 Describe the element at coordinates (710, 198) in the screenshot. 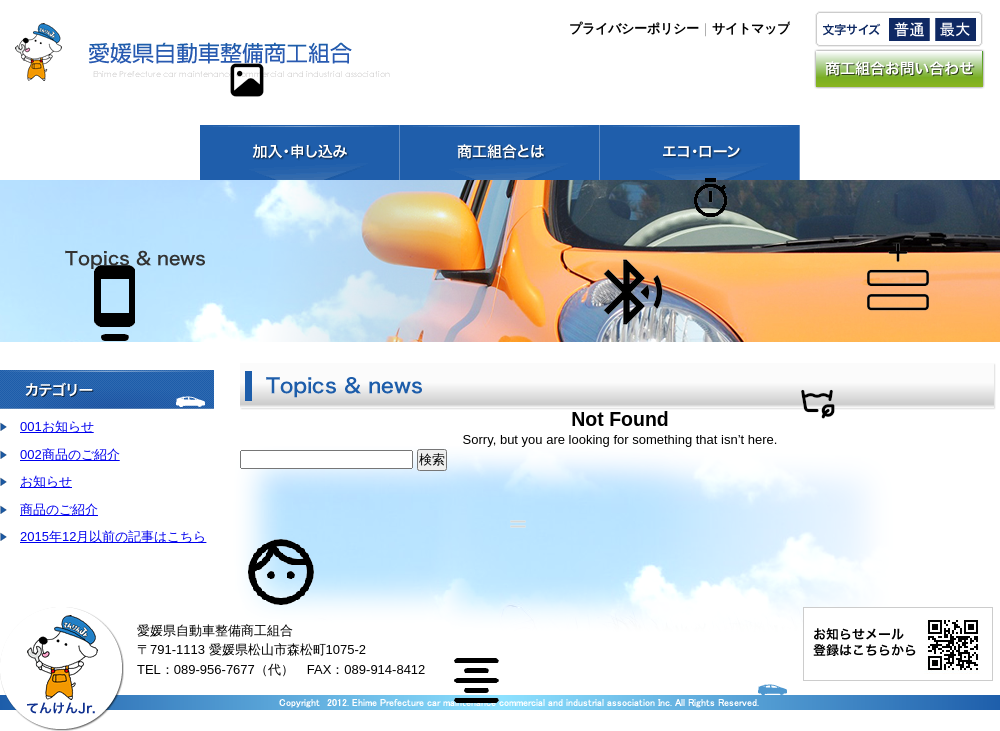

I see `set a countdown timer` at that location.